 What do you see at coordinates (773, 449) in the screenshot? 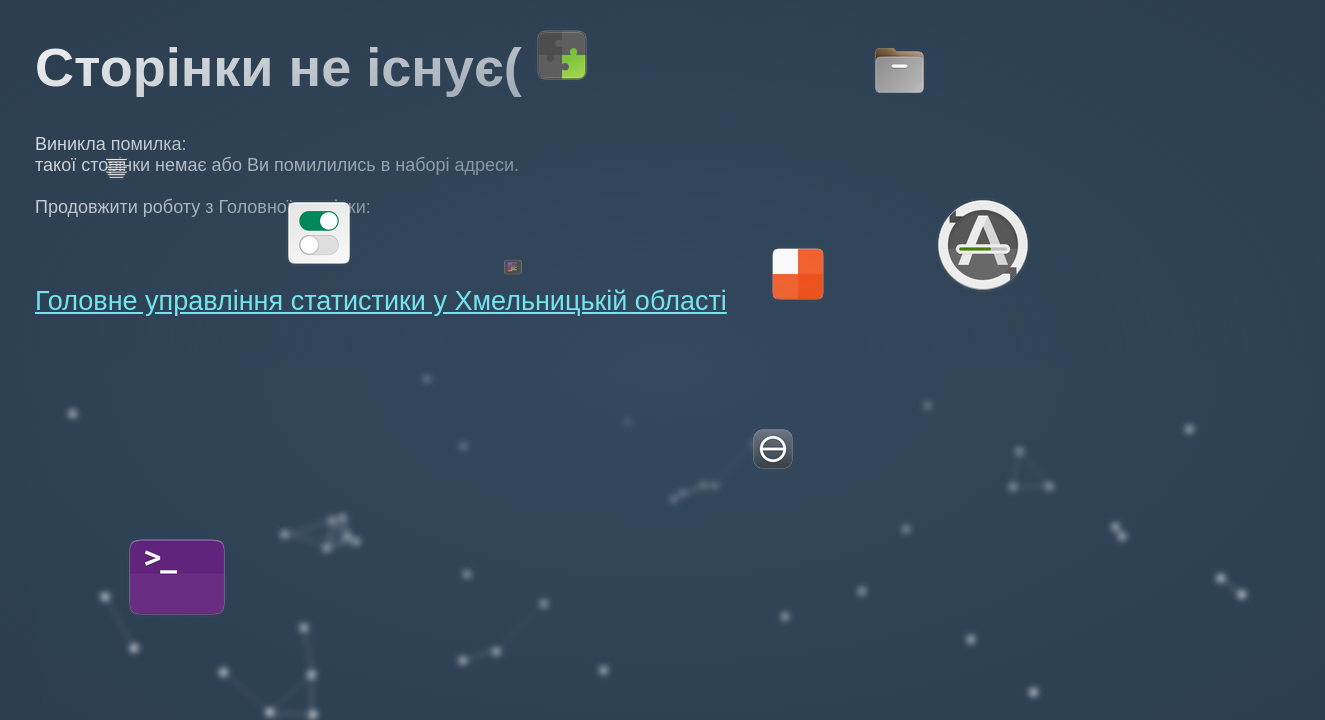
I see `suspend or pause an application` at bounding box center [773, 449].